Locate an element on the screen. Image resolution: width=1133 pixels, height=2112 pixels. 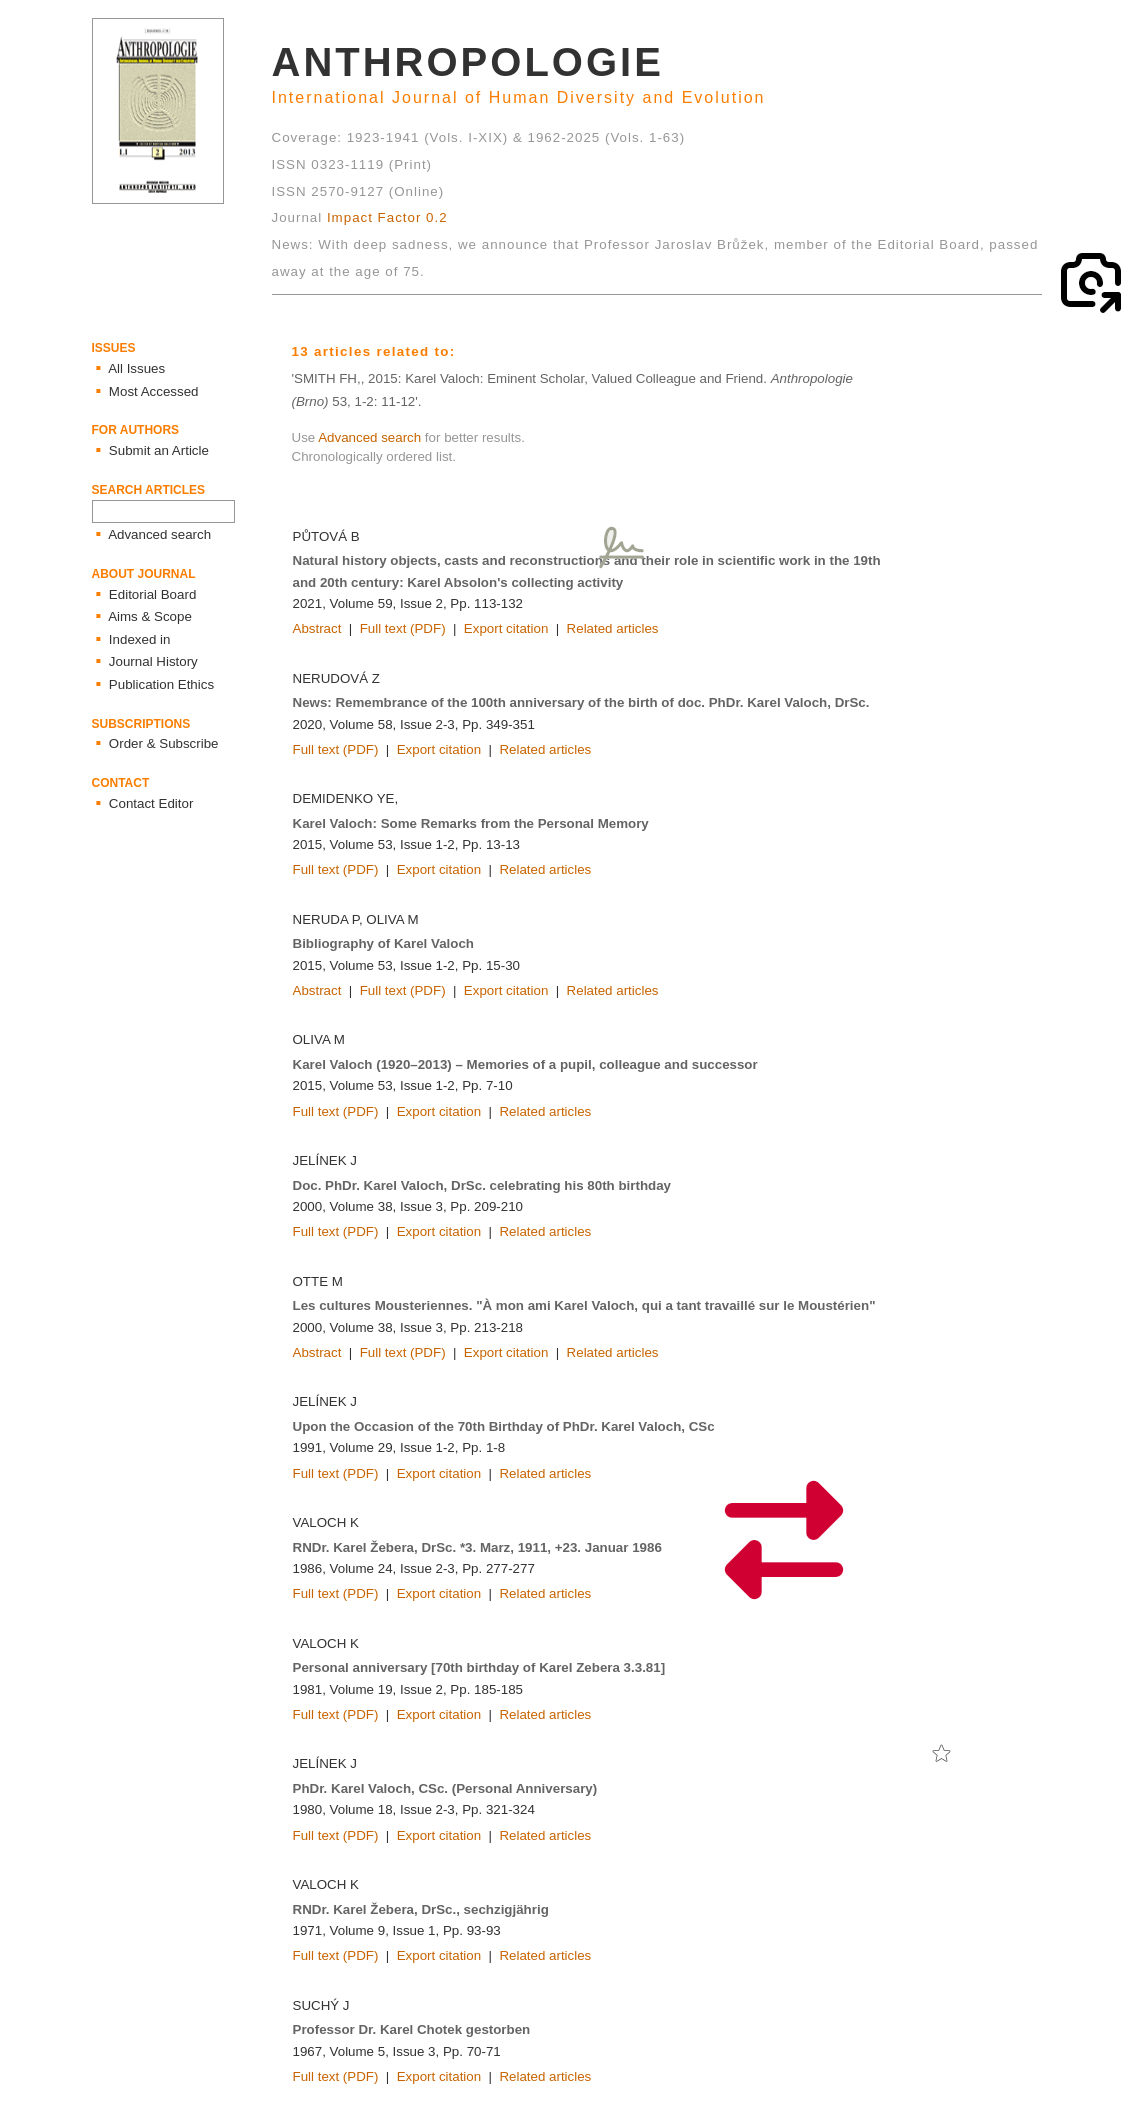
swap or exchange items is located at coordinates (784, 1540).